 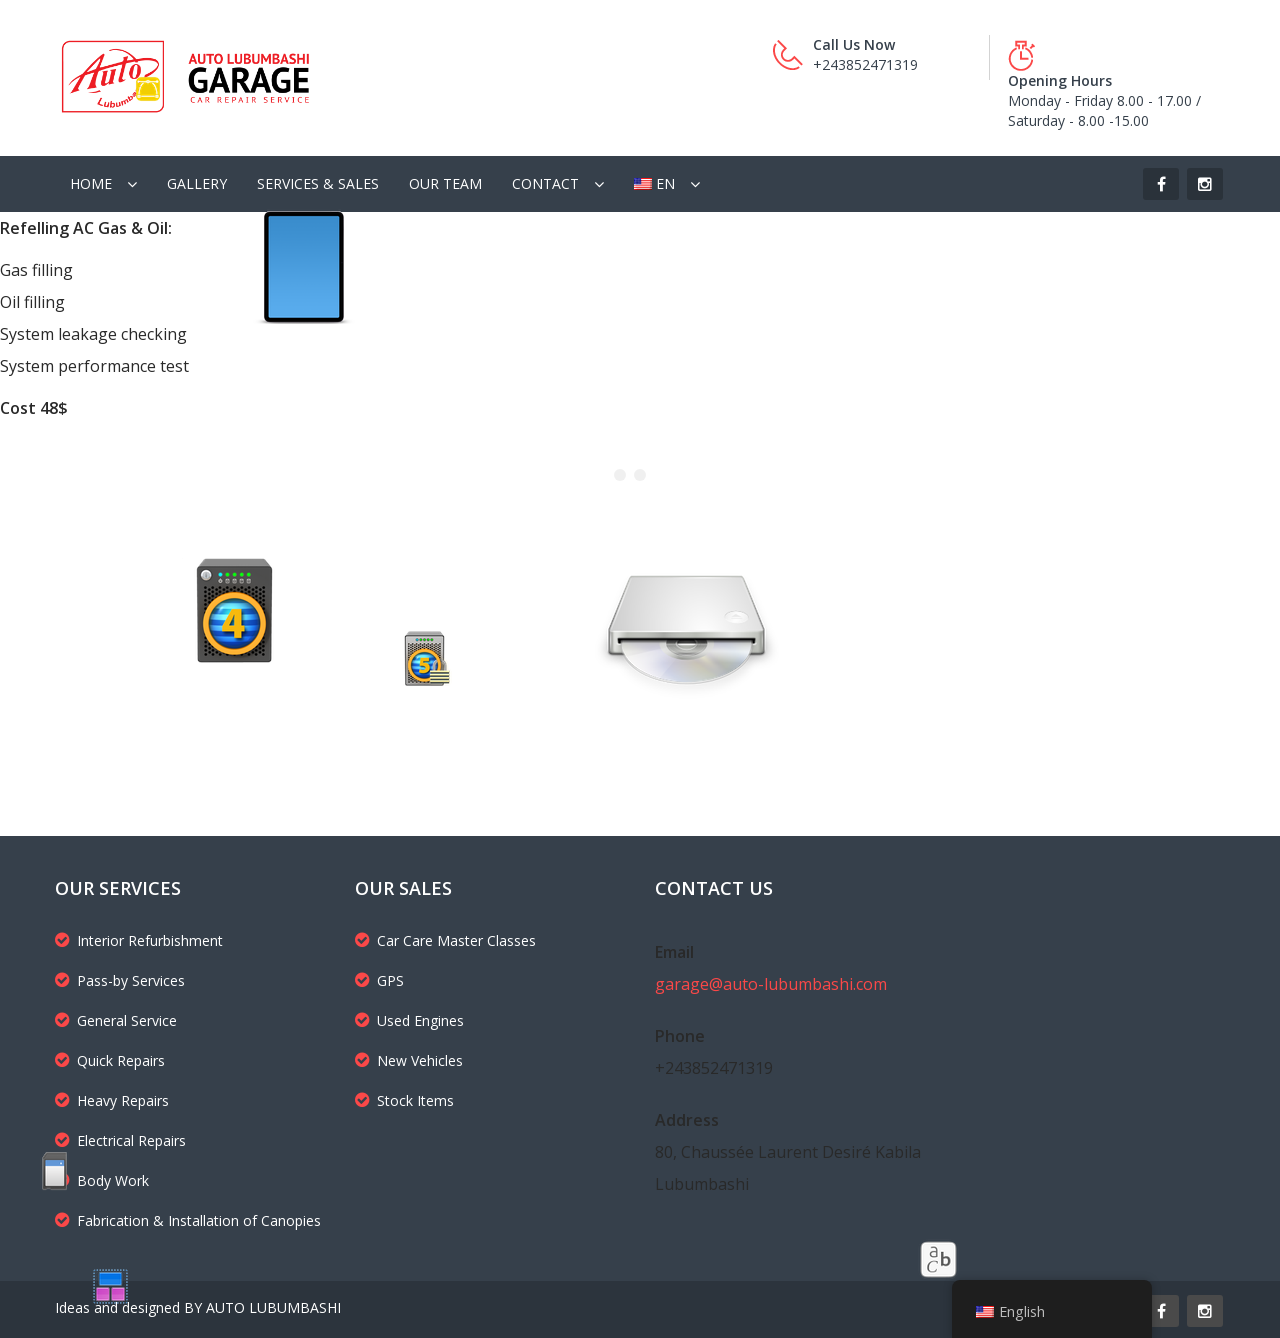 What do you see at coordinates (304, 268) in the screenshot?
I see `iPad Air M2 device icon` at bounding box center [304, 268].